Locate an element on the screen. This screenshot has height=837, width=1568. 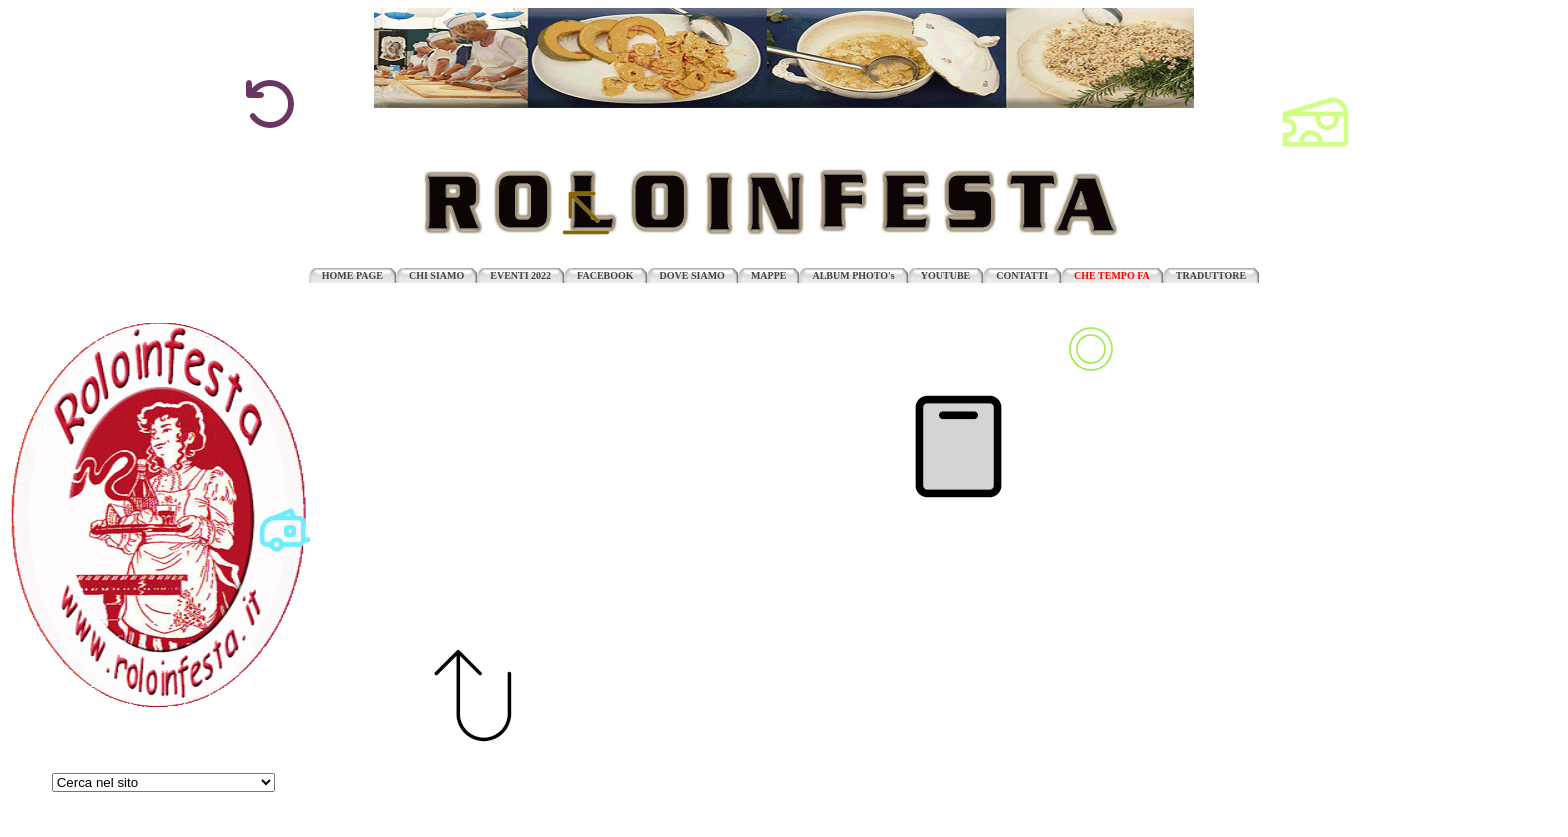
browse caravan or RV rentals is located at coordinates (284, 530).